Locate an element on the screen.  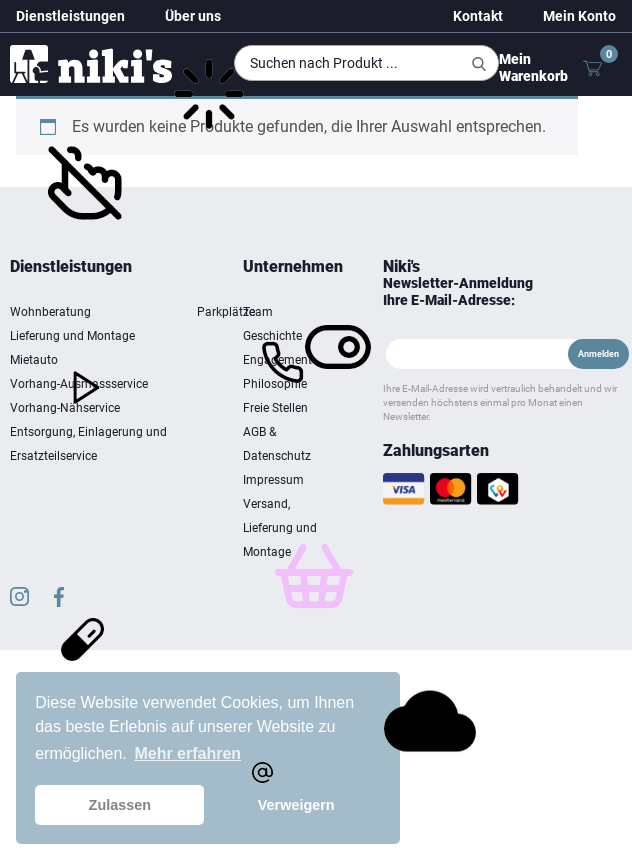
mention a user in a post or comment is located at coordinates (262, 772).